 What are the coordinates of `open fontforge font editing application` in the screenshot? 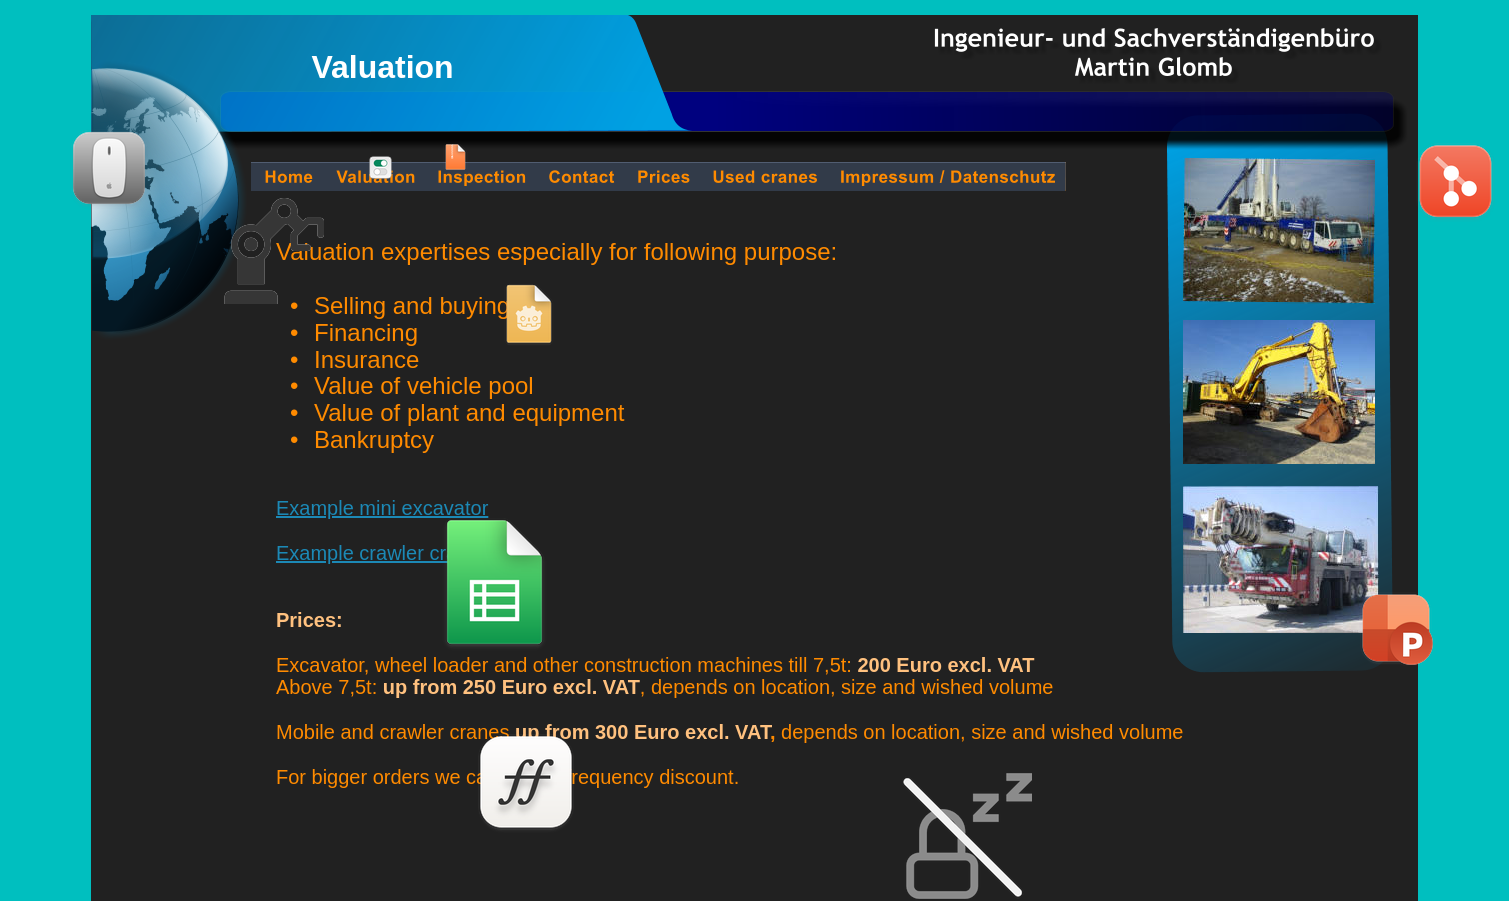 It's located at (526, 782).